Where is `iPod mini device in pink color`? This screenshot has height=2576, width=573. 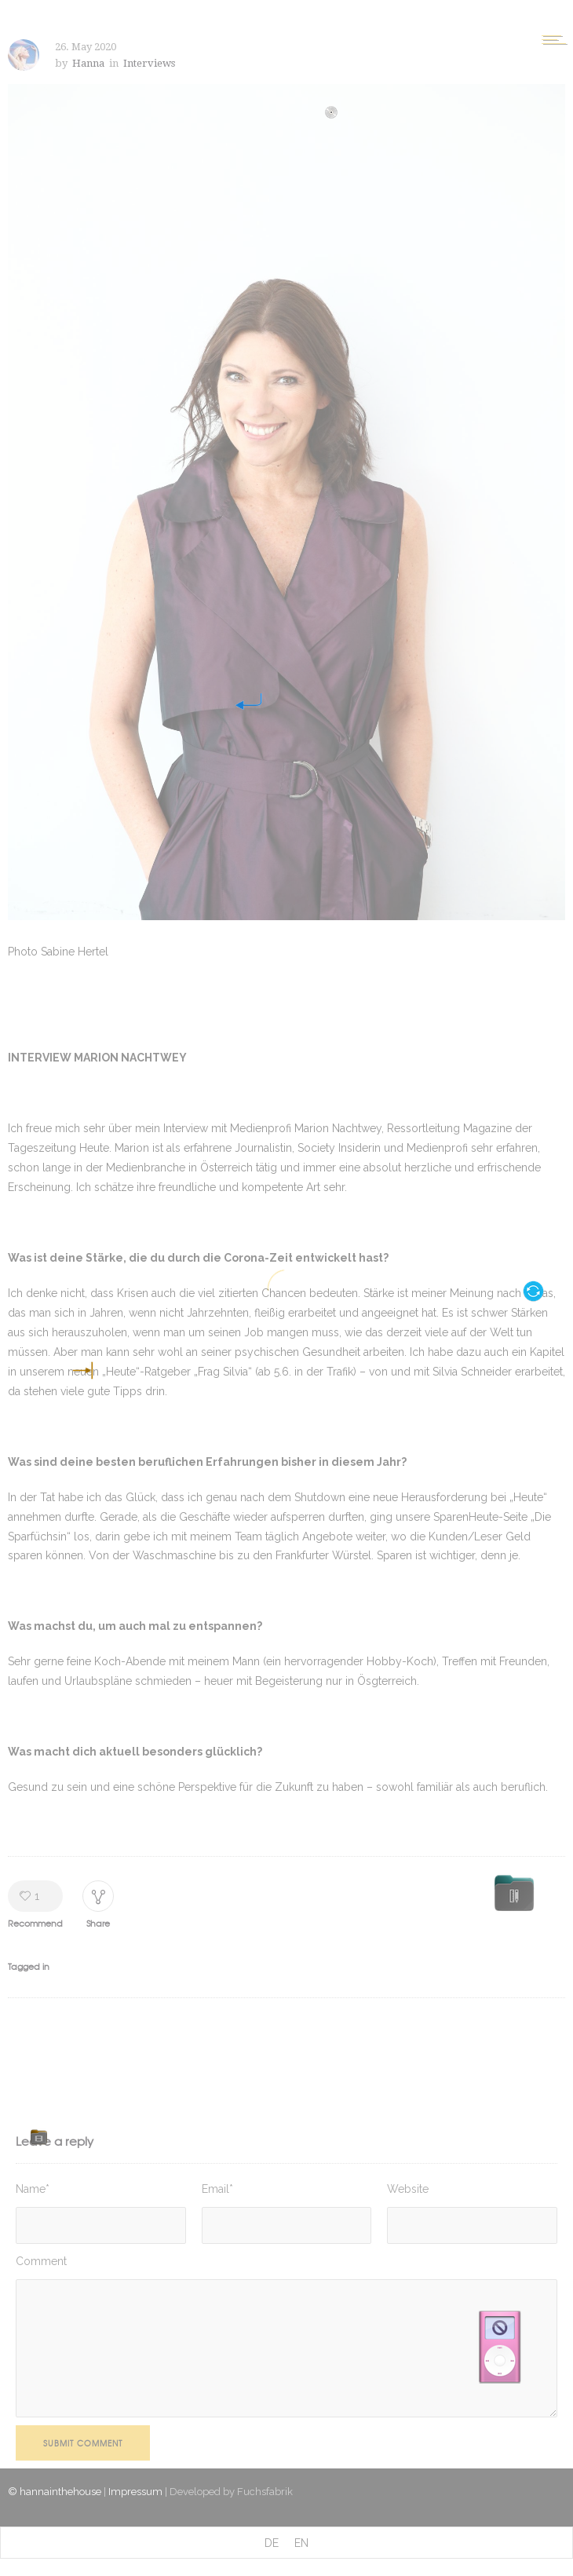 iPod mini device in pink color is located at coordinates (499, 2347).